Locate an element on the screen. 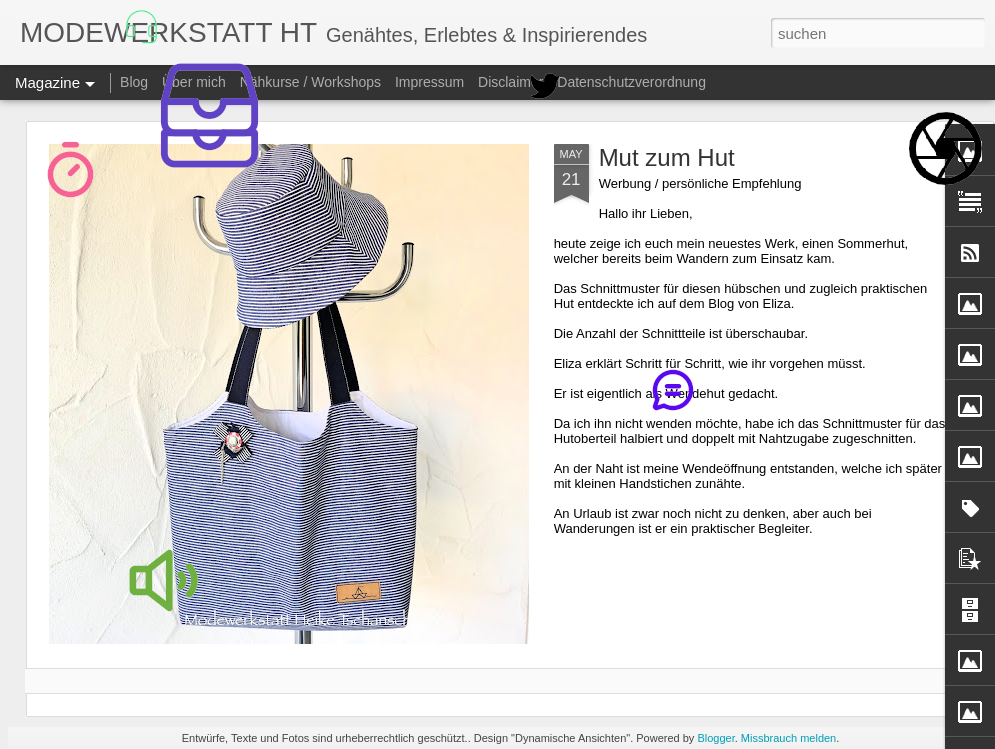 This screenshot has width=995, height=749. set or view a countdown timer is located at coordinates (70, 171).